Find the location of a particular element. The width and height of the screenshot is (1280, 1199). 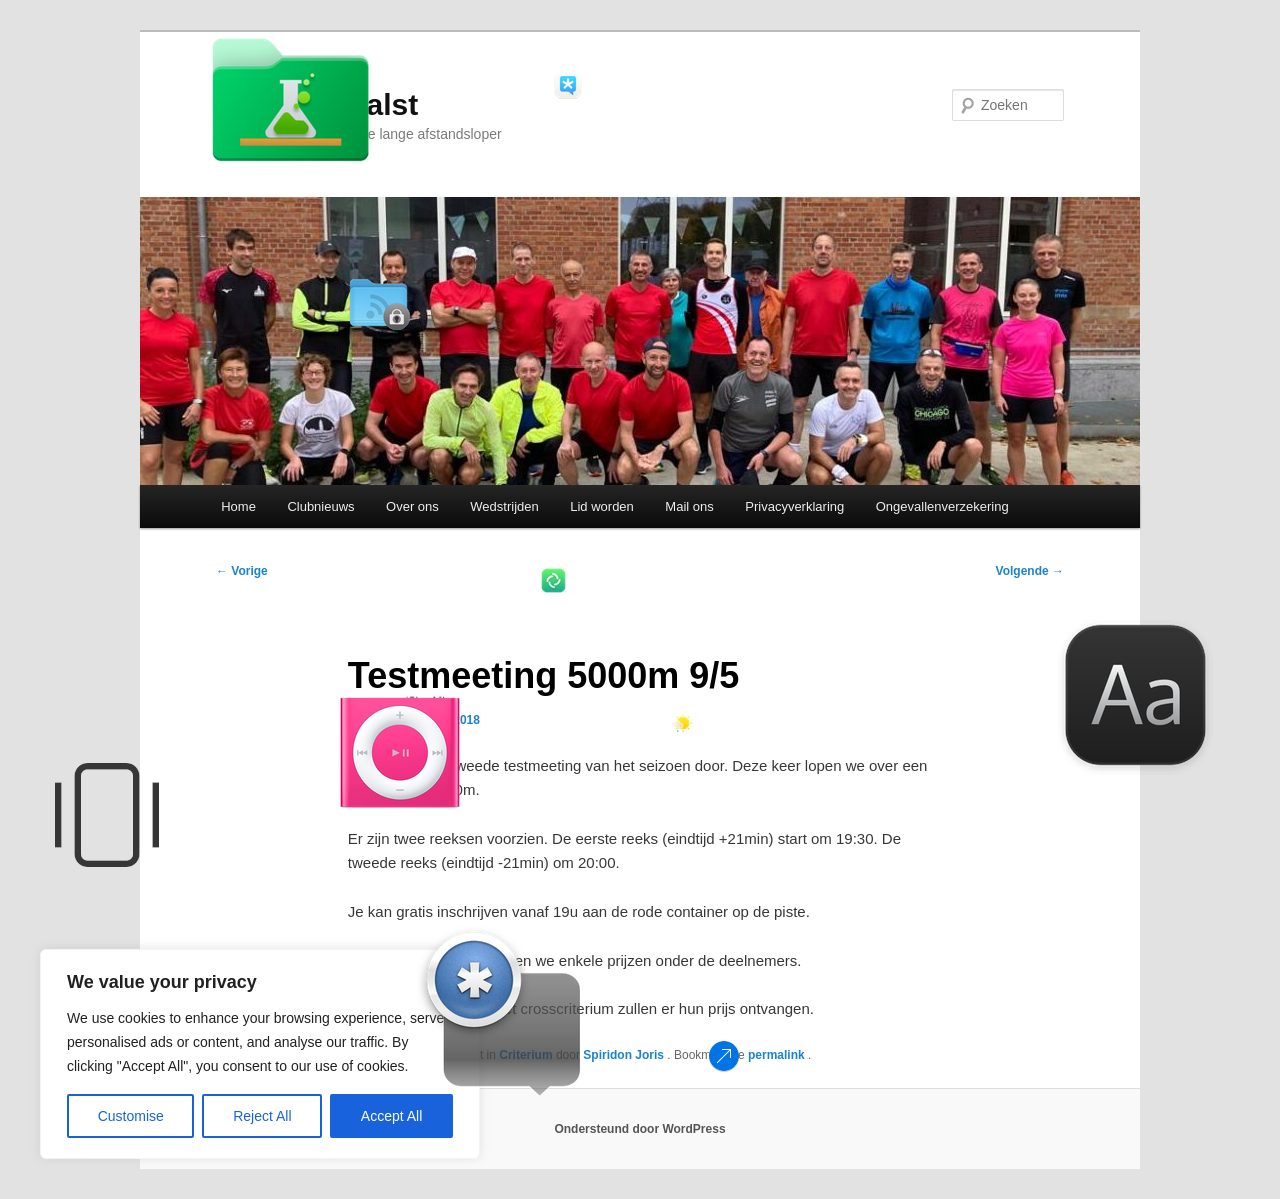

access multitasking or window management settings is located at coordinates (107, 815).